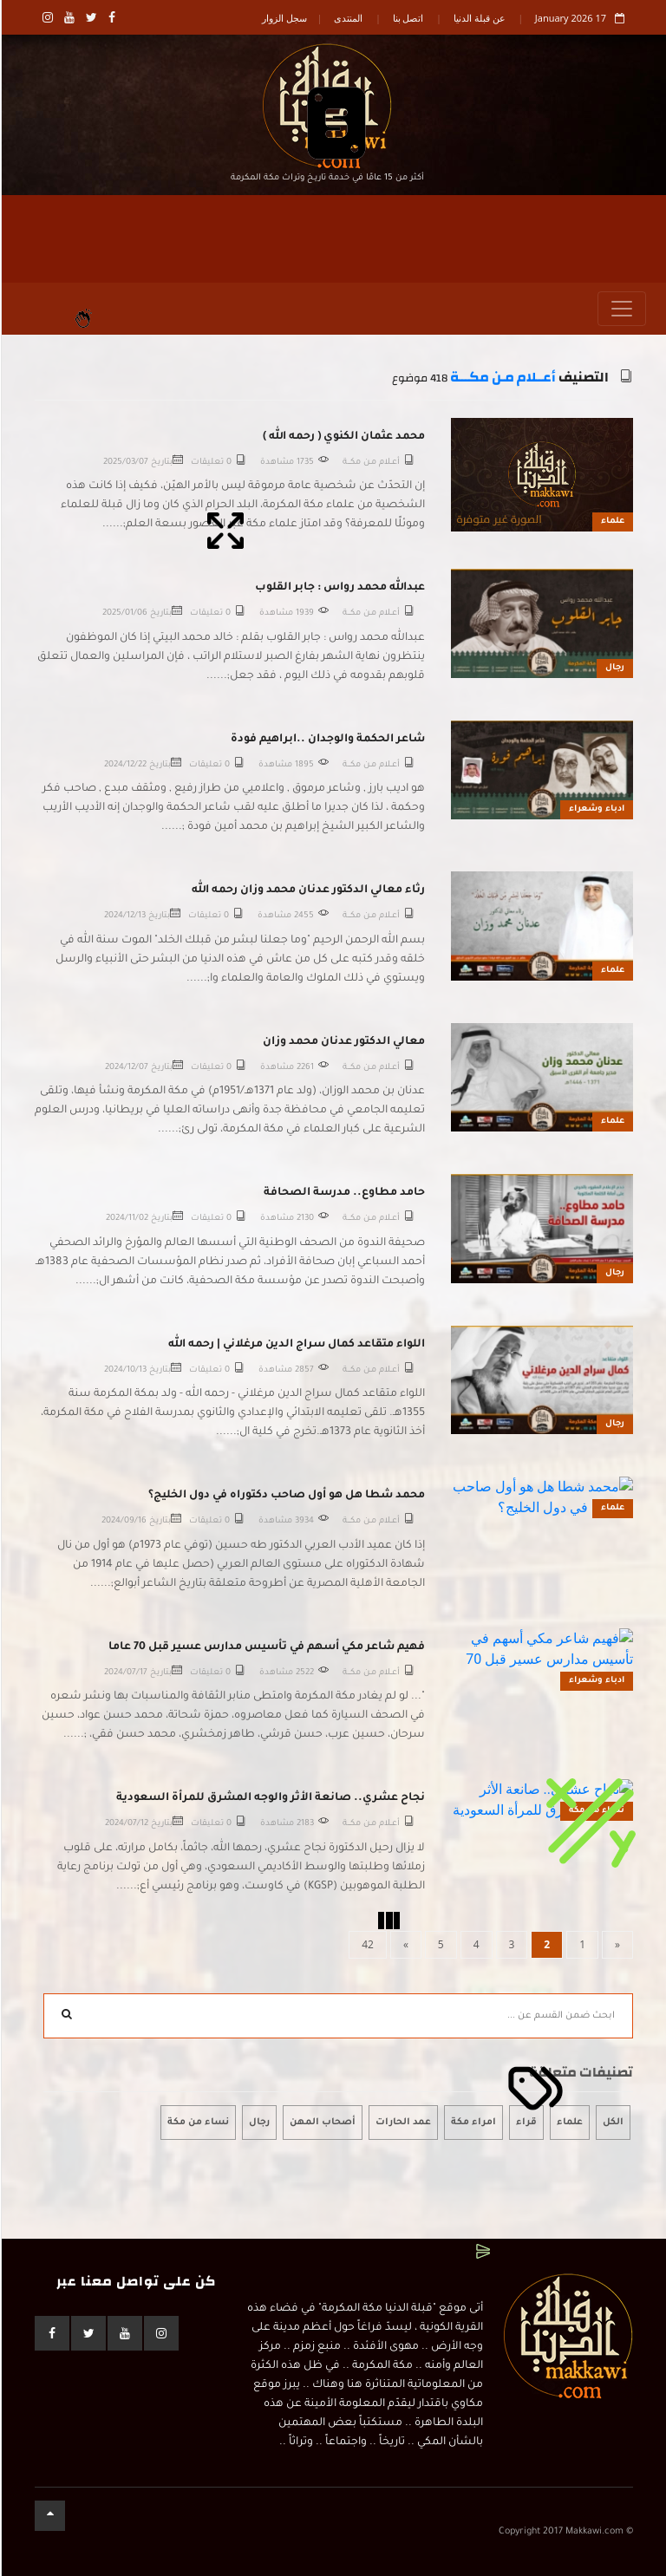 This screenshot has height=2576, width=666. I want to click on applaud or react positively to content, so click(83, 318).